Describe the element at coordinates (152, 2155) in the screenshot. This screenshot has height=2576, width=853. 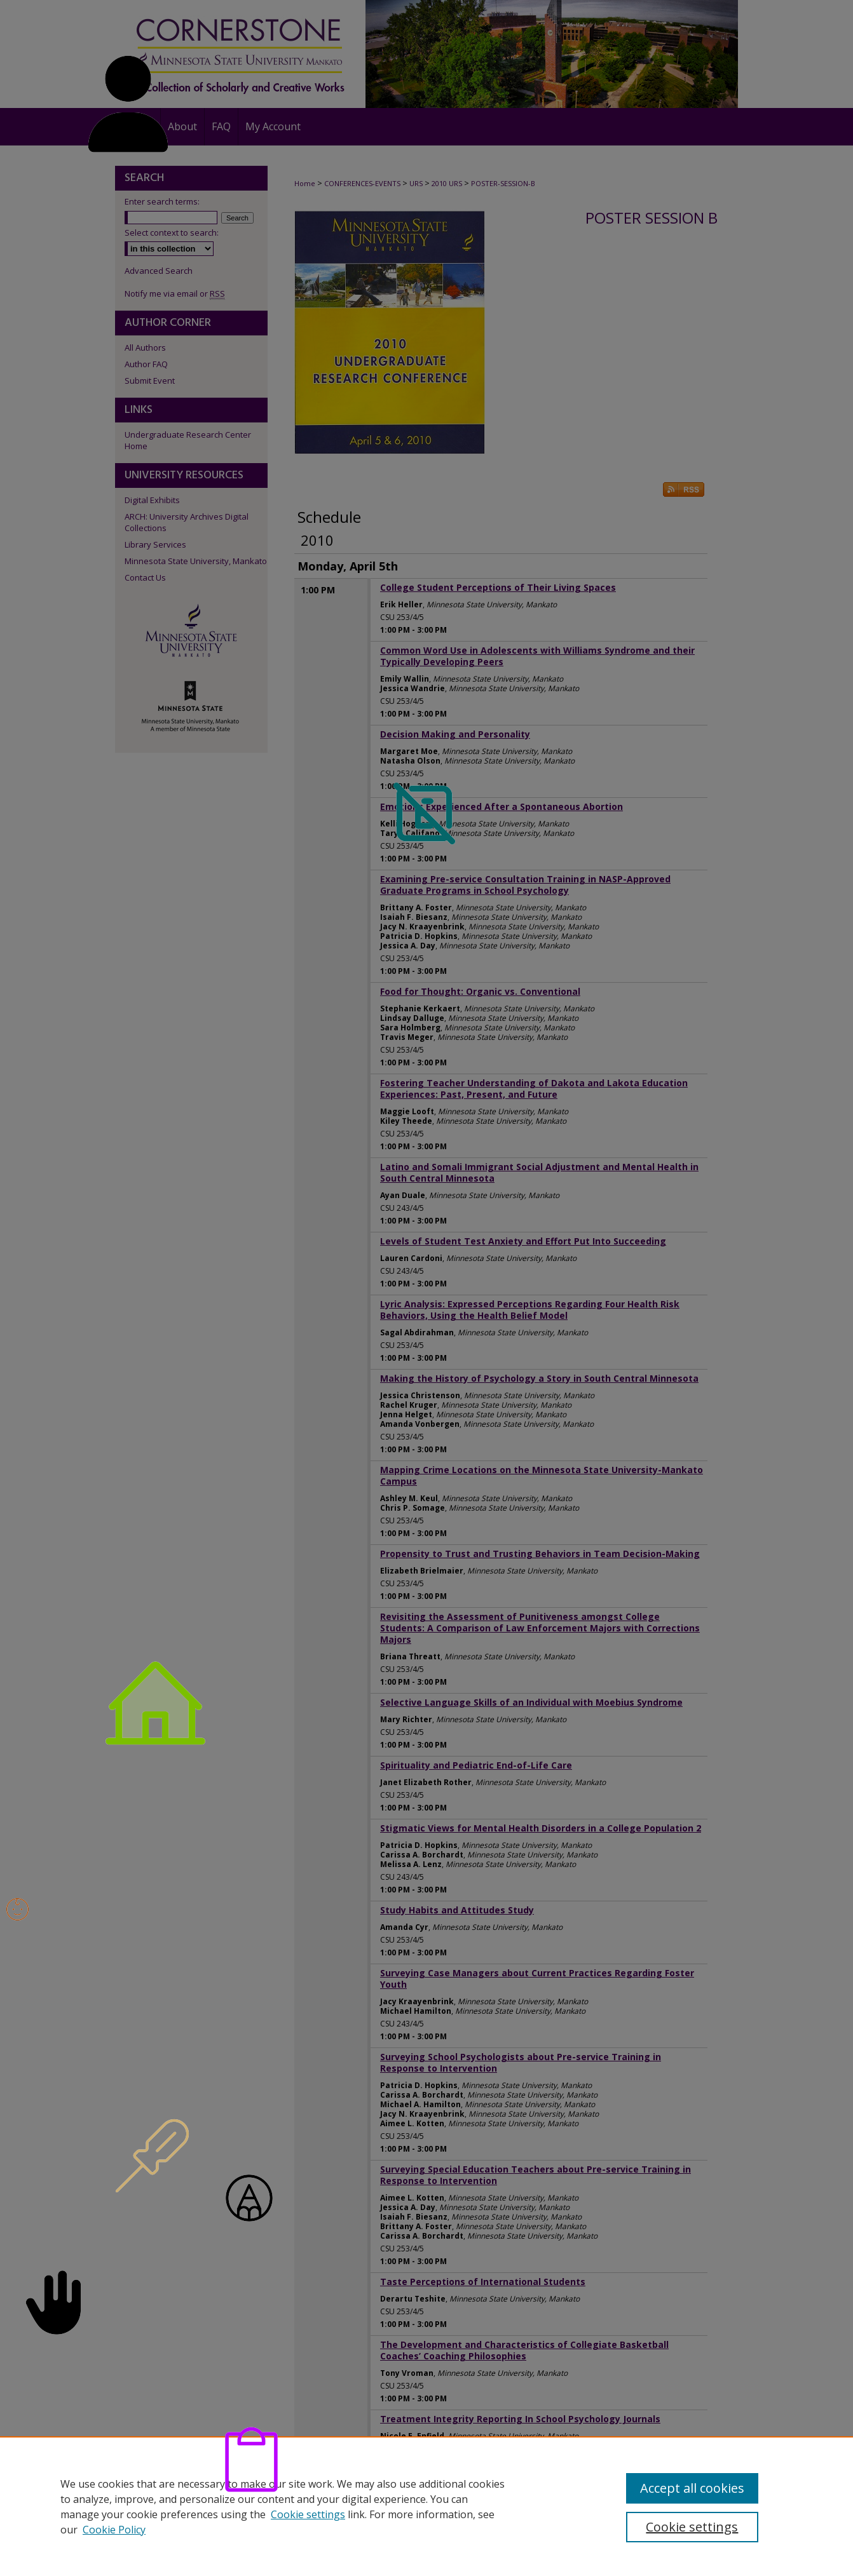
I see `access settings or configuration options` at that location.